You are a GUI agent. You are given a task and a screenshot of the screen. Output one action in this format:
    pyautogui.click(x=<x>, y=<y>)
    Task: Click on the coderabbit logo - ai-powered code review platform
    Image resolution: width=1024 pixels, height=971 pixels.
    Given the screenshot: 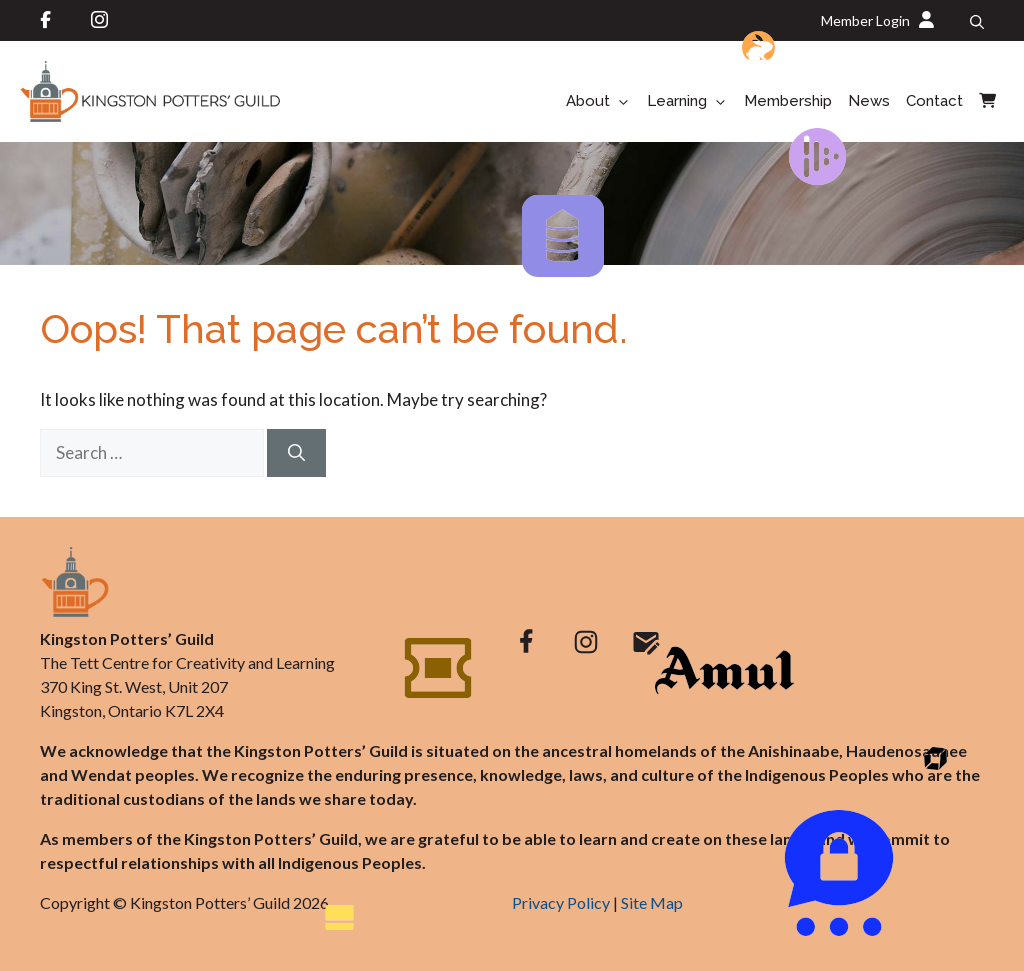 What is the action you would take?
    pyautogui.click(x=758, y=45)
    